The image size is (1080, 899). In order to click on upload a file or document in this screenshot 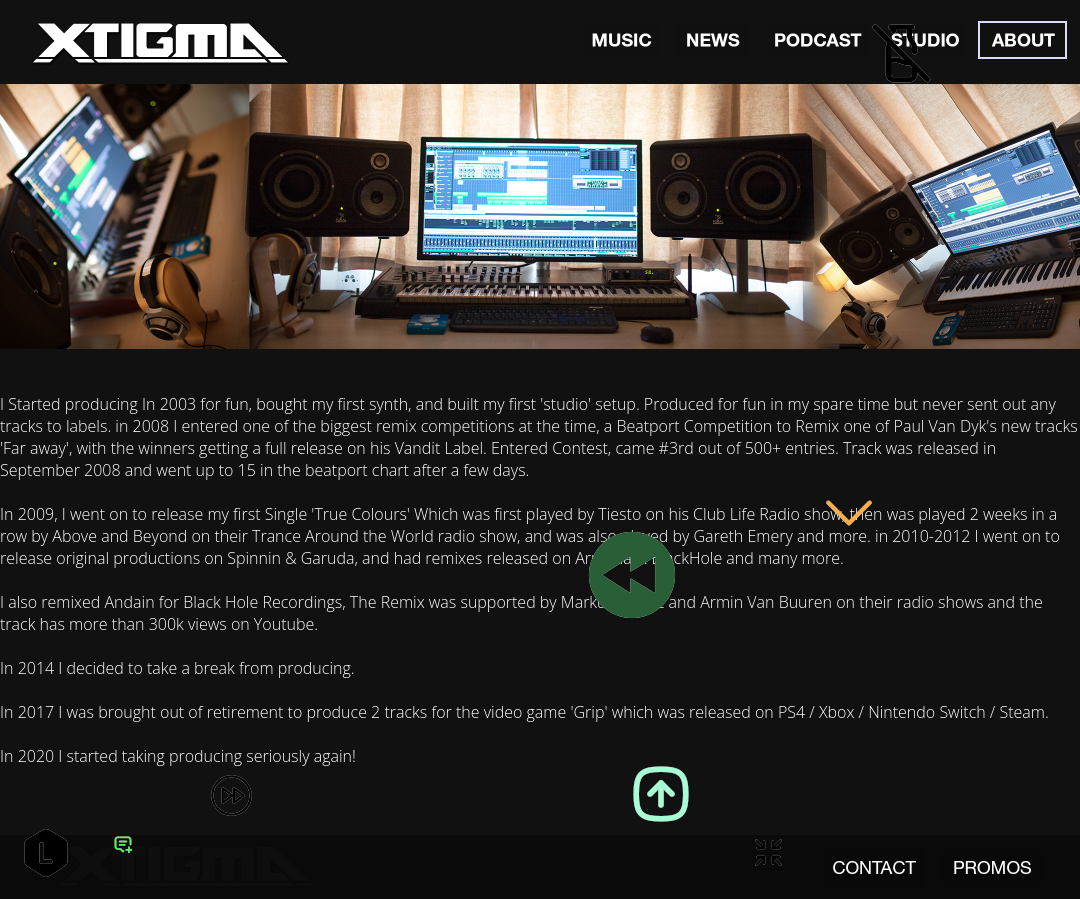, I will do `click(661, 794)`.